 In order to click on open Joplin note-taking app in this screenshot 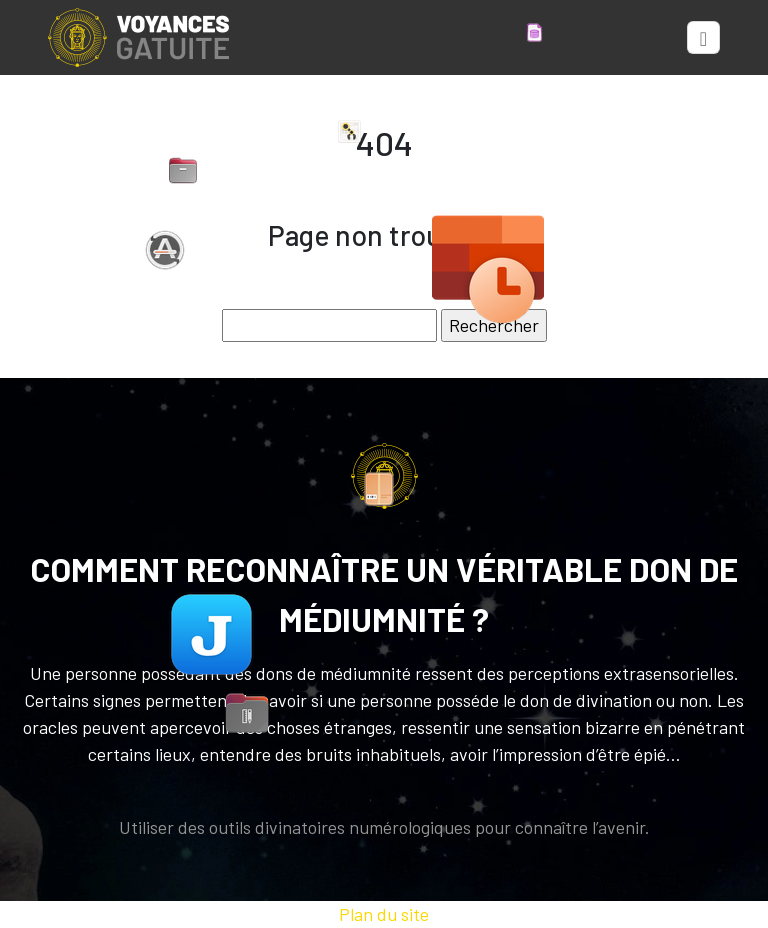, I will do `click(211, 634)`.